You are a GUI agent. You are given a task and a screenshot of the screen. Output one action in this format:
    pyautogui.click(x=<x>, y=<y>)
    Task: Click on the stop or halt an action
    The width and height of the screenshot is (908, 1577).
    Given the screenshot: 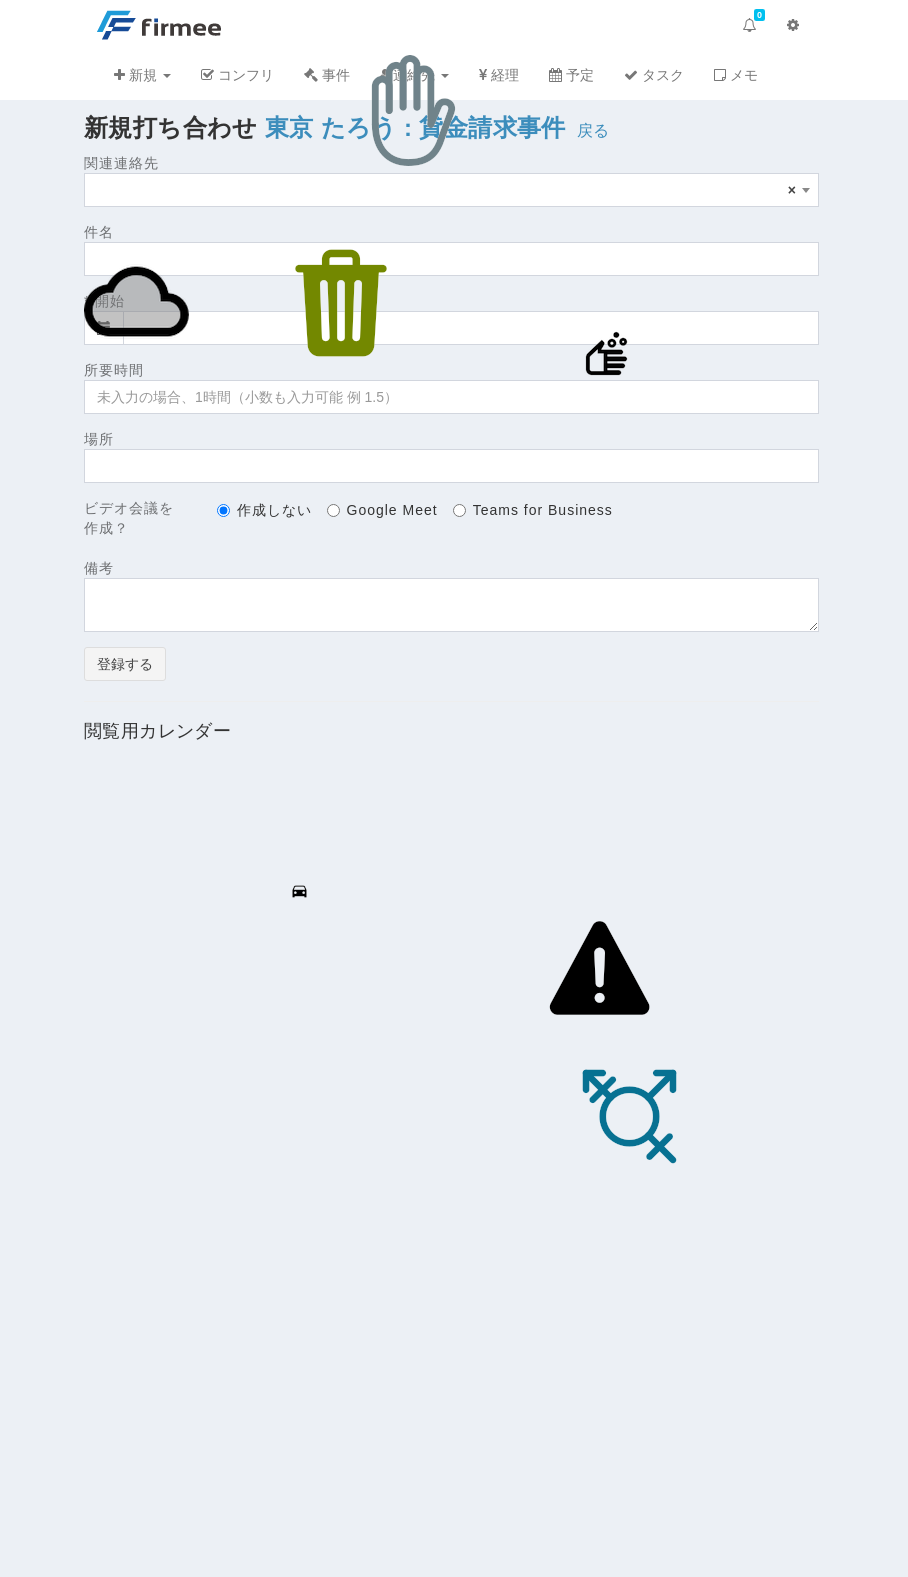 What is the action you would take?
    pyautogui.click(x=413, y=110)
    